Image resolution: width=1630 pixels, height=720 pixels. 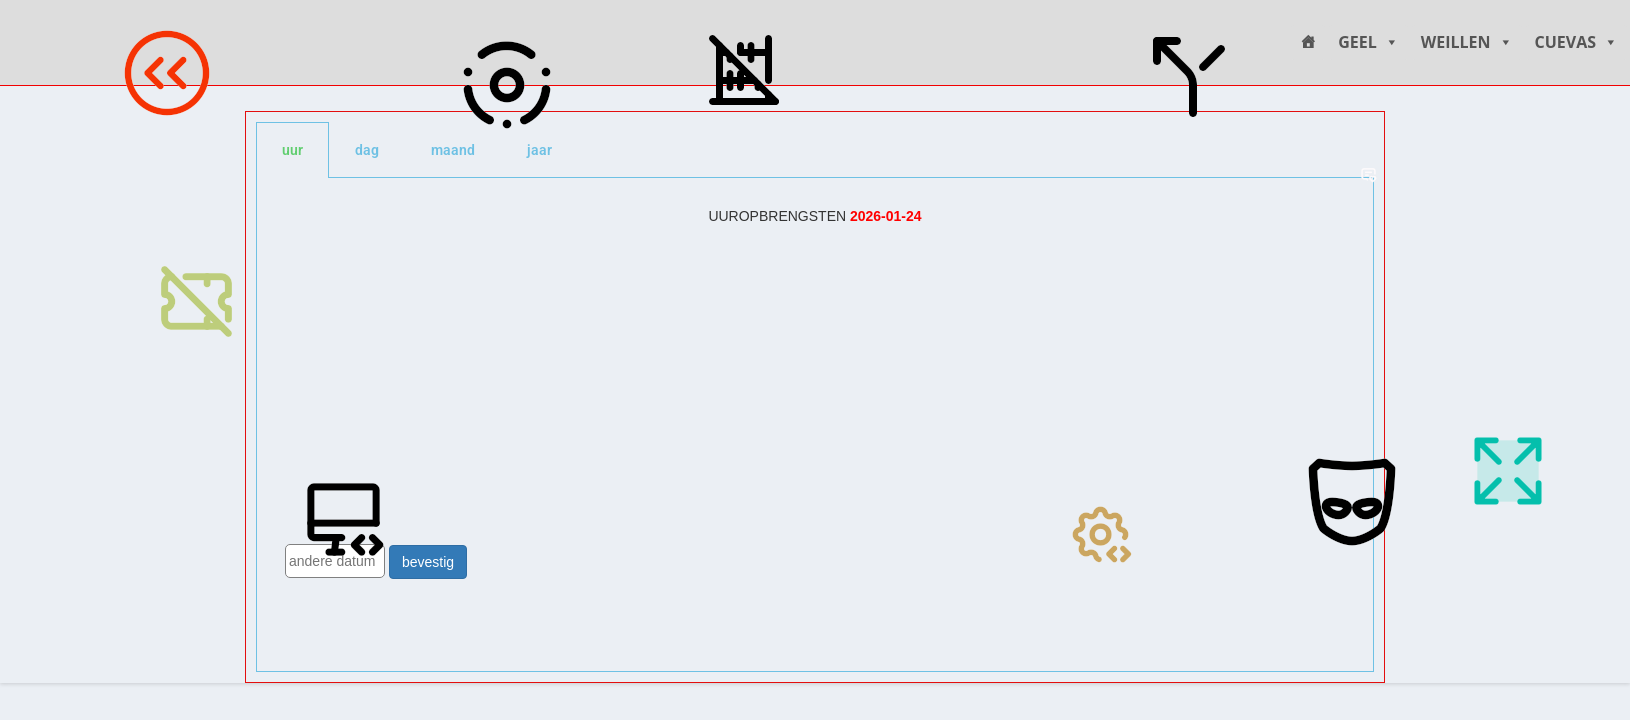 What do you see at coordinates (196, 301) in the screenshot?
I see `ticket unavailable or sold out` at bounding box center [196, 301].